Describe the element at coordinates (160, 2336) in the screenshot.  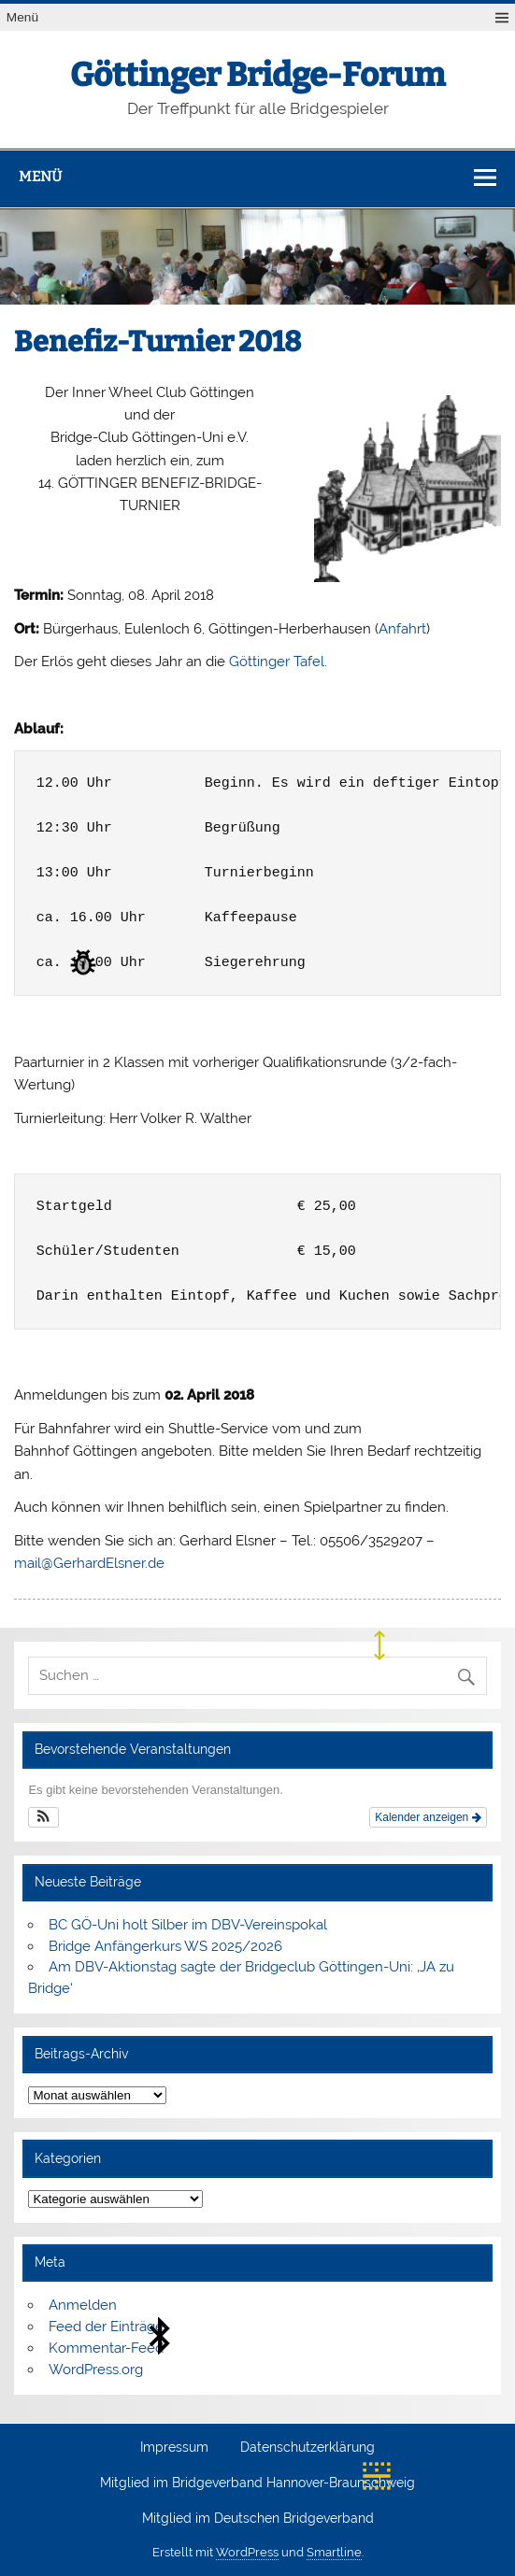
I see `toggle bluetooth connectivity on or off` at that location.